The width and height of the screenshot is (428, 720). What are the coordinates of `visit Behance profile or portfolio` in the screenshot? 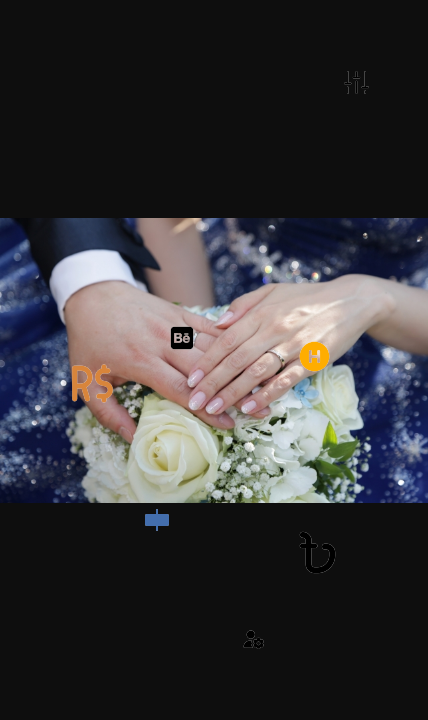 It's located at (182, 338).